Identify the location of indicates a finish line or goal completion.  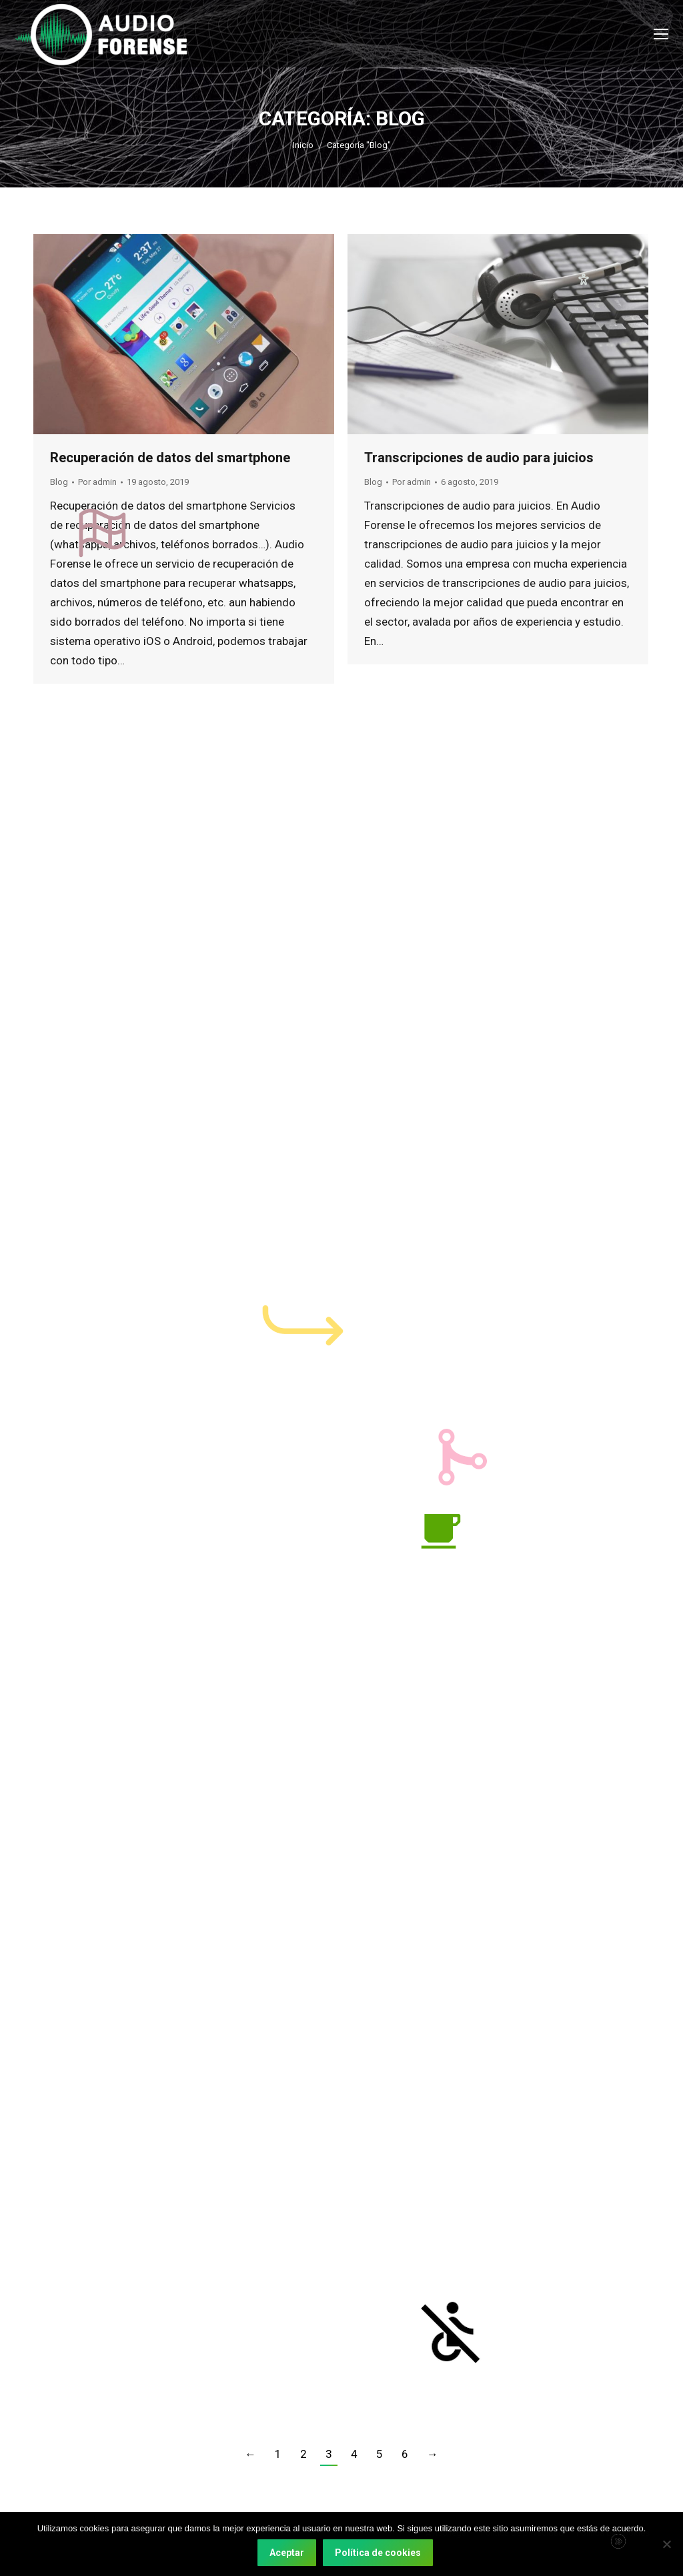
(100, 532).